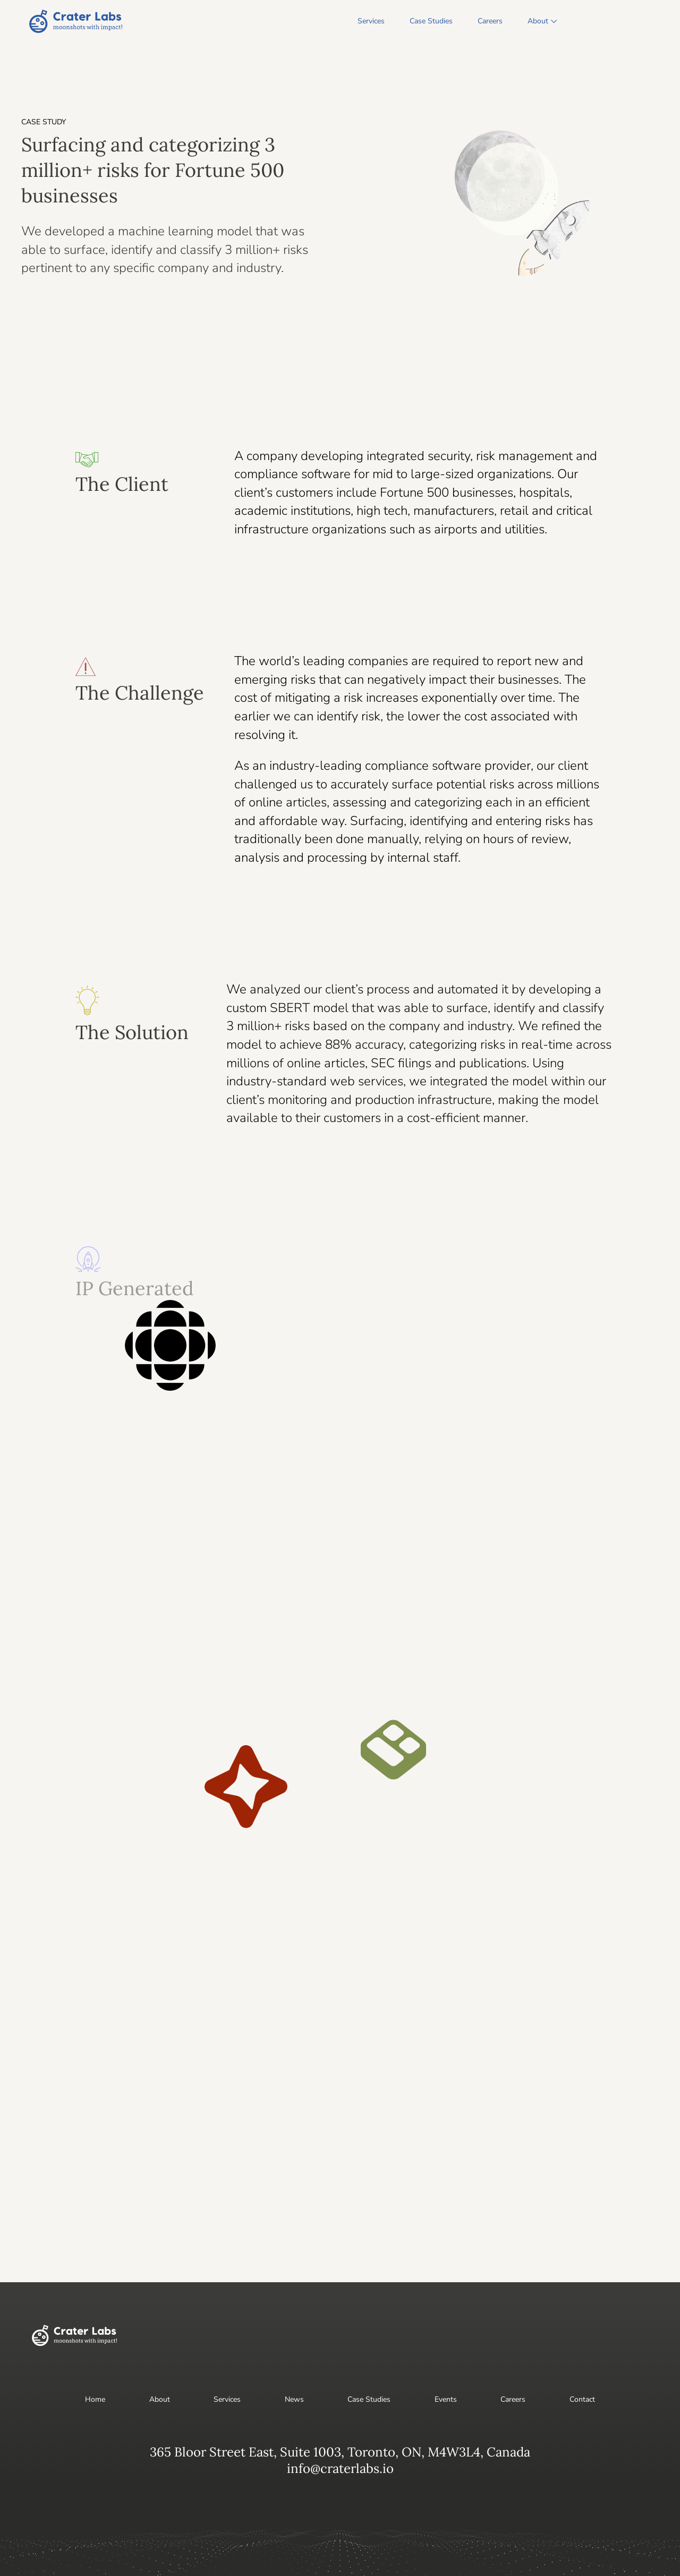 Image resolution: width=680 pixels, height=2576 pixels. Describe the element at coordinates (170, 1345) in the screenshot. I see `CBC (Canadian Broadcasting Corporation) logo` at that location.